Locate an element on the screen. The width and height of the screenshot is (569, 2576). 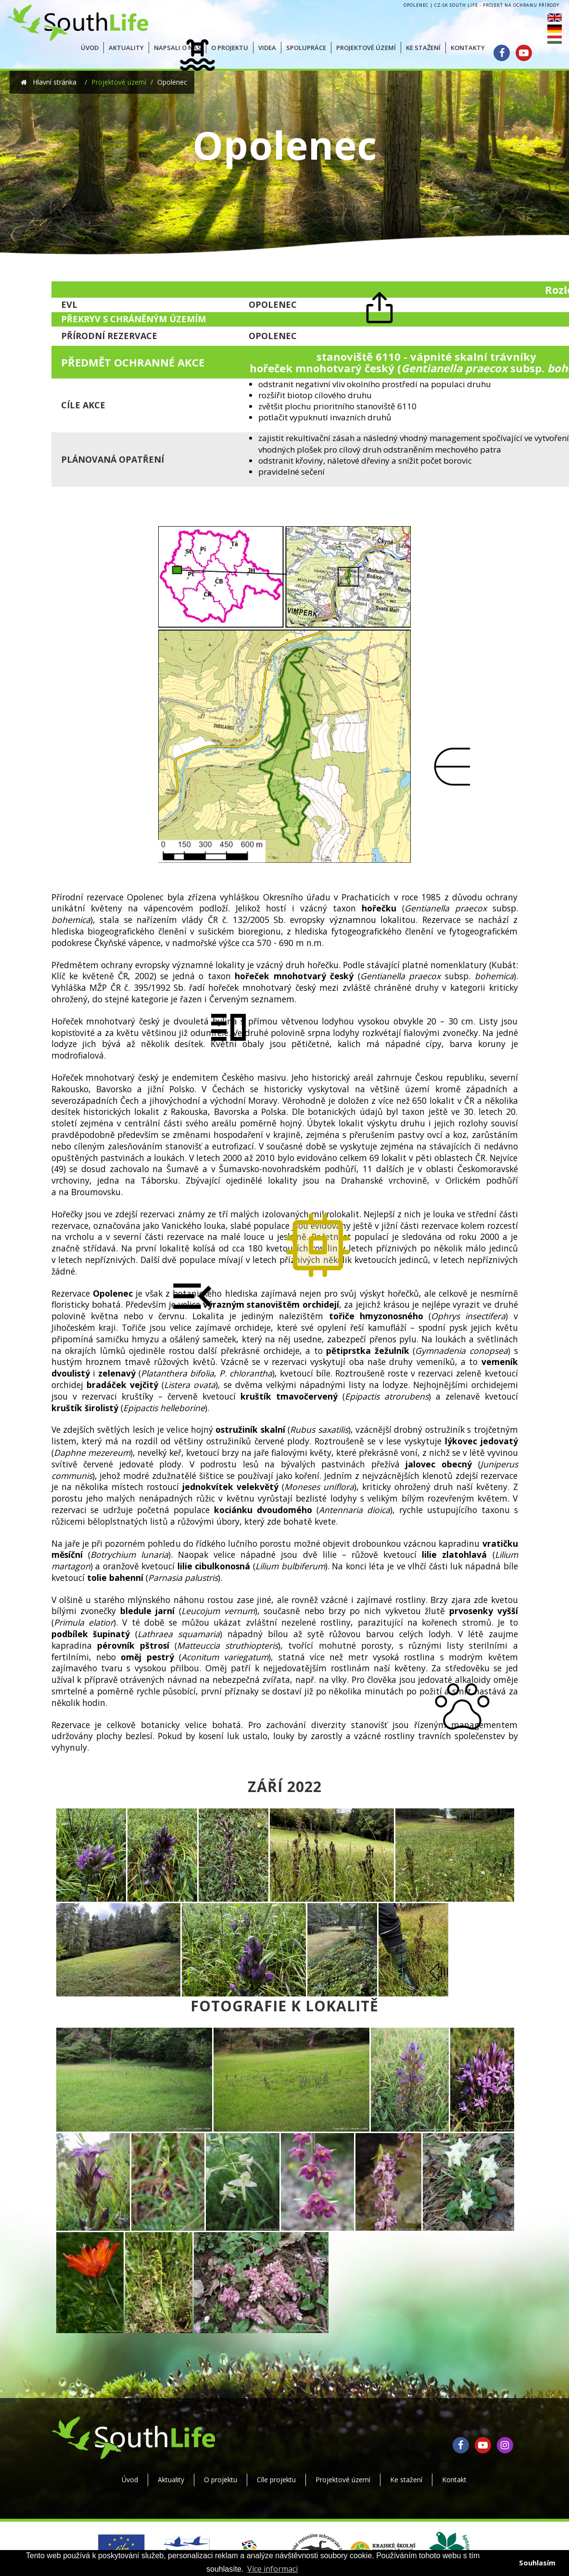
indicates set membership in mathematical notation is located at coordinates (453, 767).